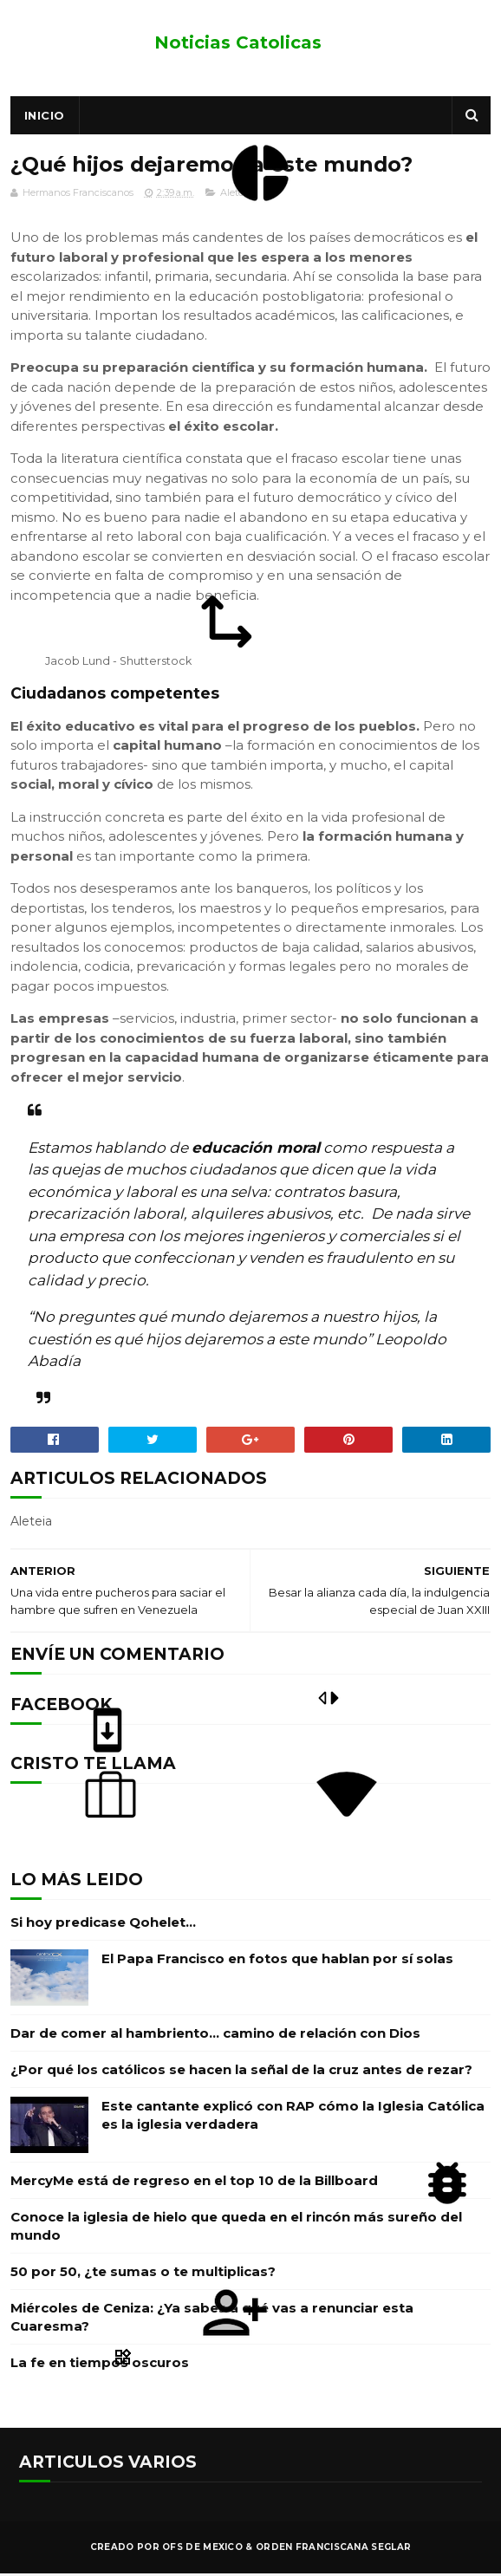  What do you see at coordinates (235, 2313) in the screenshot?
I see `add a new contact or friend` at bounding box center [235, 2313].